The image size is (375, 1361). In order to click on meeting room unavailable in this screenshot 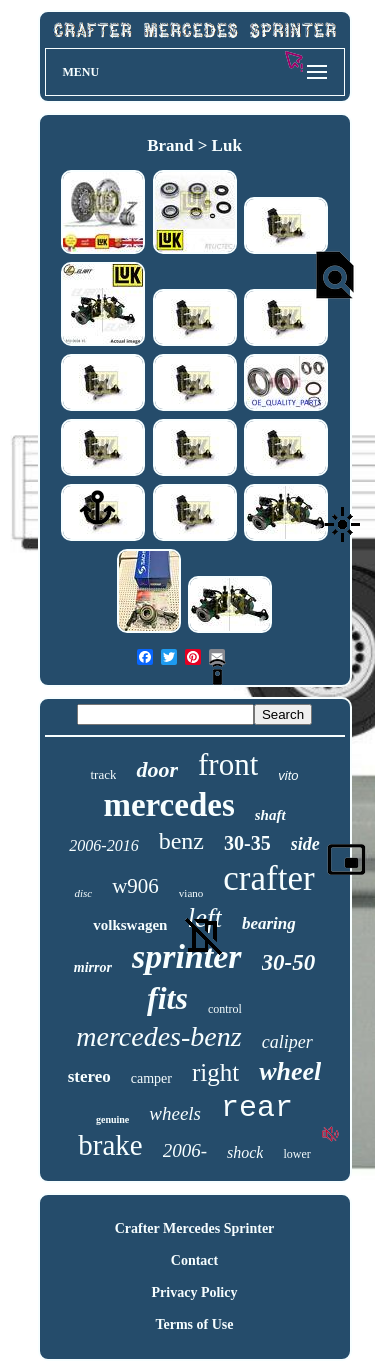, I will do `click(204, 935)`.